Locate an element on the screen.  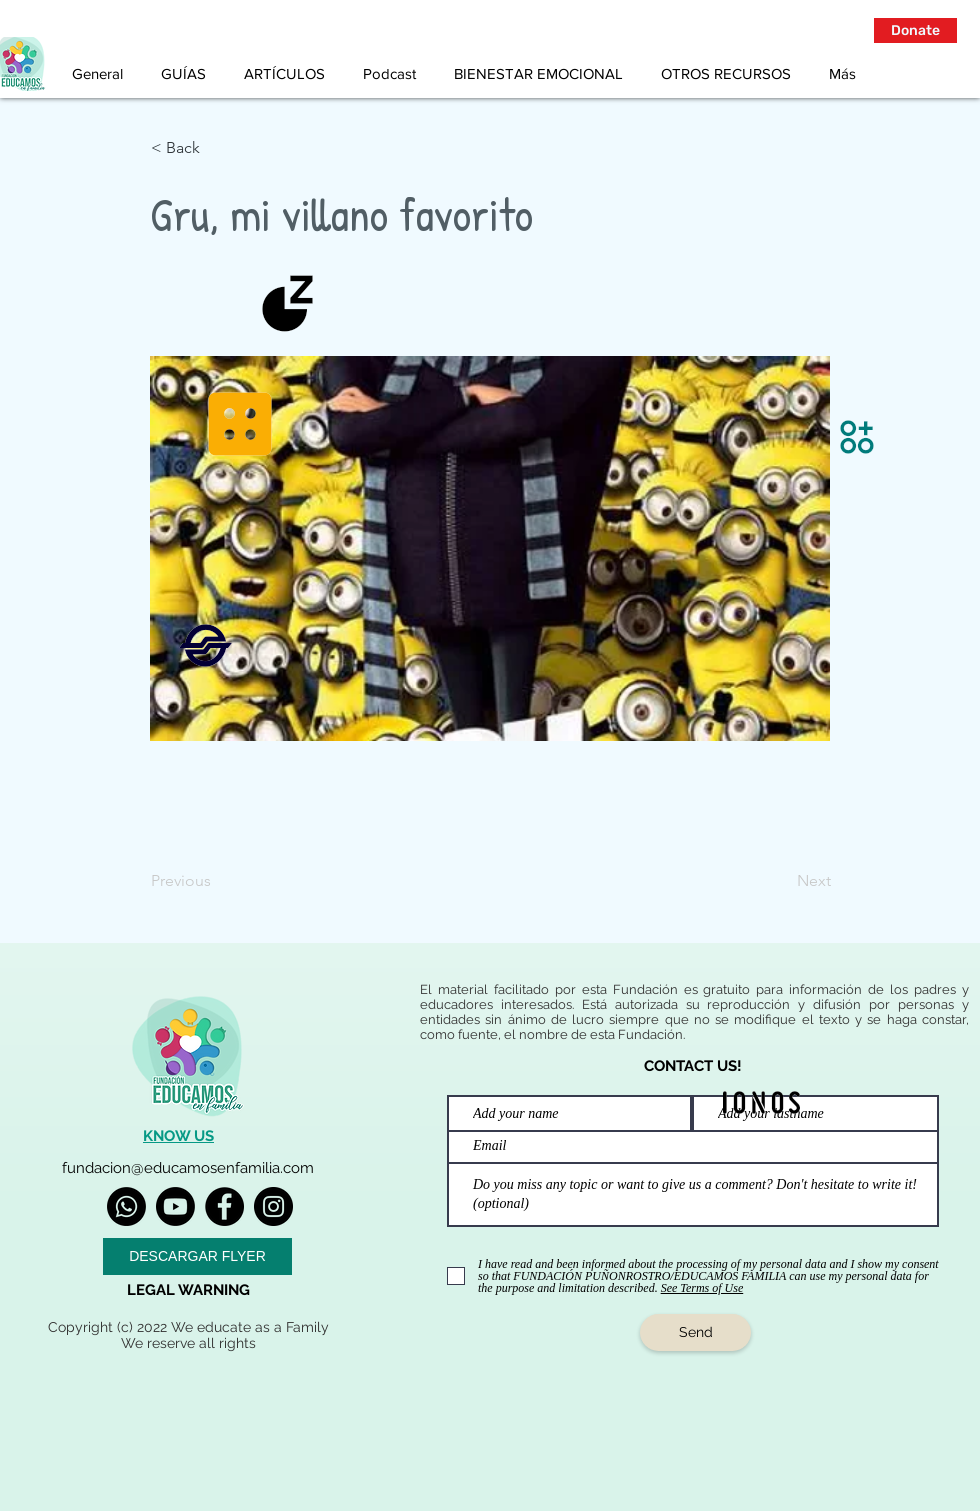
ionos web hosting and cloud services logo is located at coordinates (761, 1102).